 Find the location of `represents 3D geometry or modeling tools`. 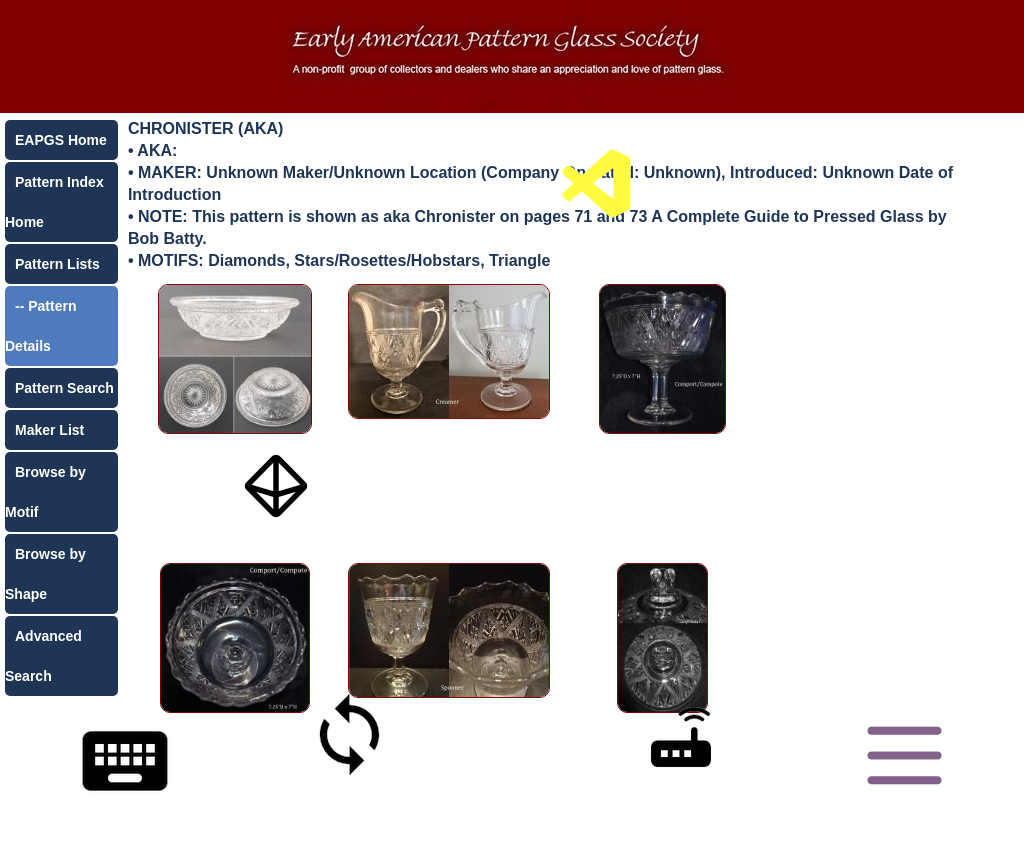

represents 3D geometry or modeling tools is located at coordinates (276, 486).